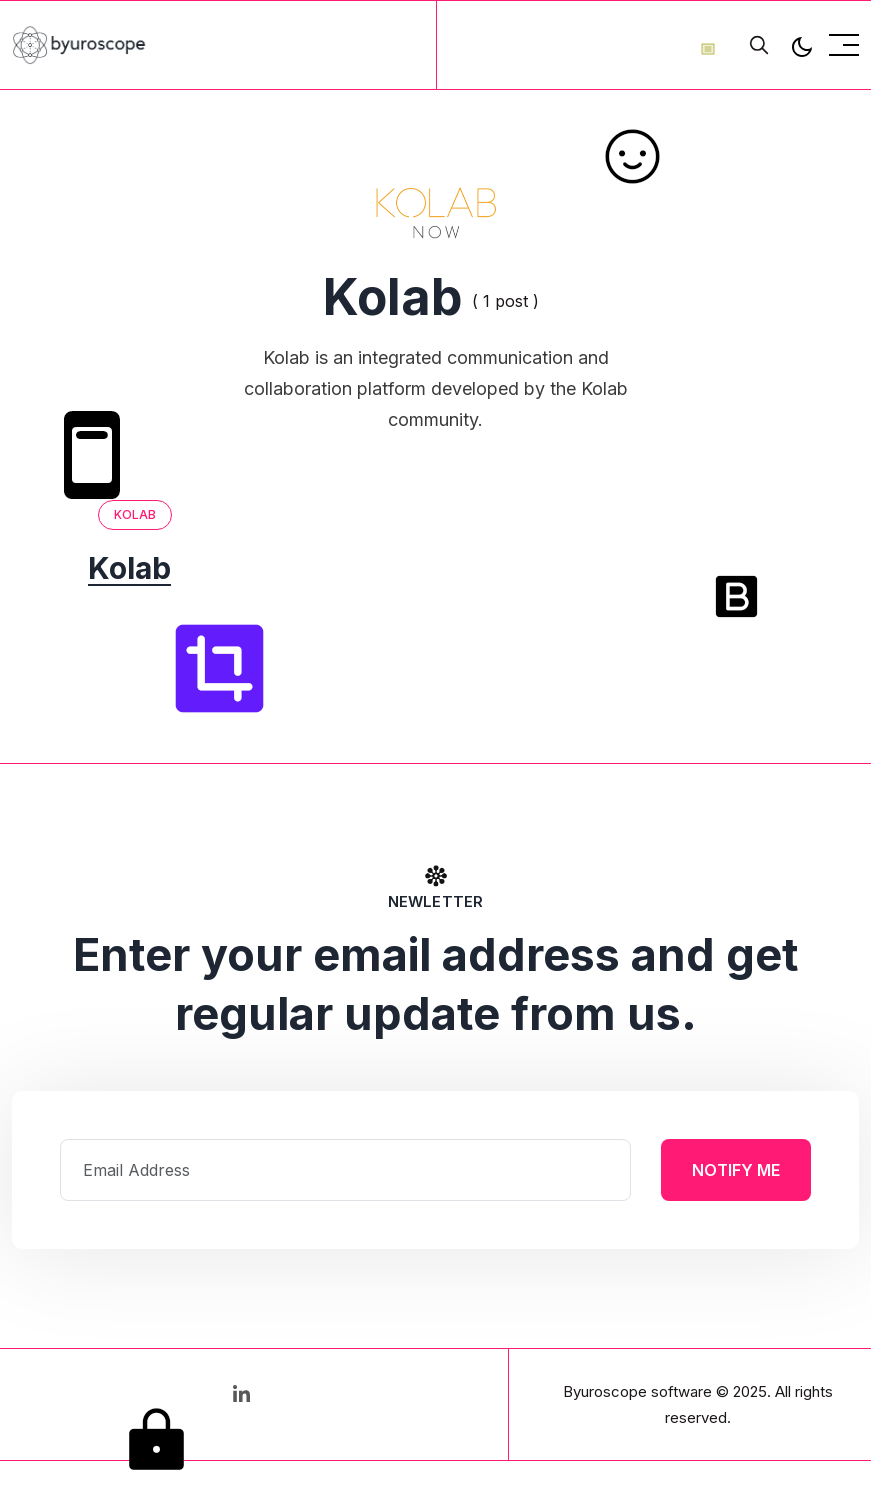  What do you see at coordinates (632, 156) in the screenshot?
I see `add an emoji or reaction` at bounding box center [632, 156].